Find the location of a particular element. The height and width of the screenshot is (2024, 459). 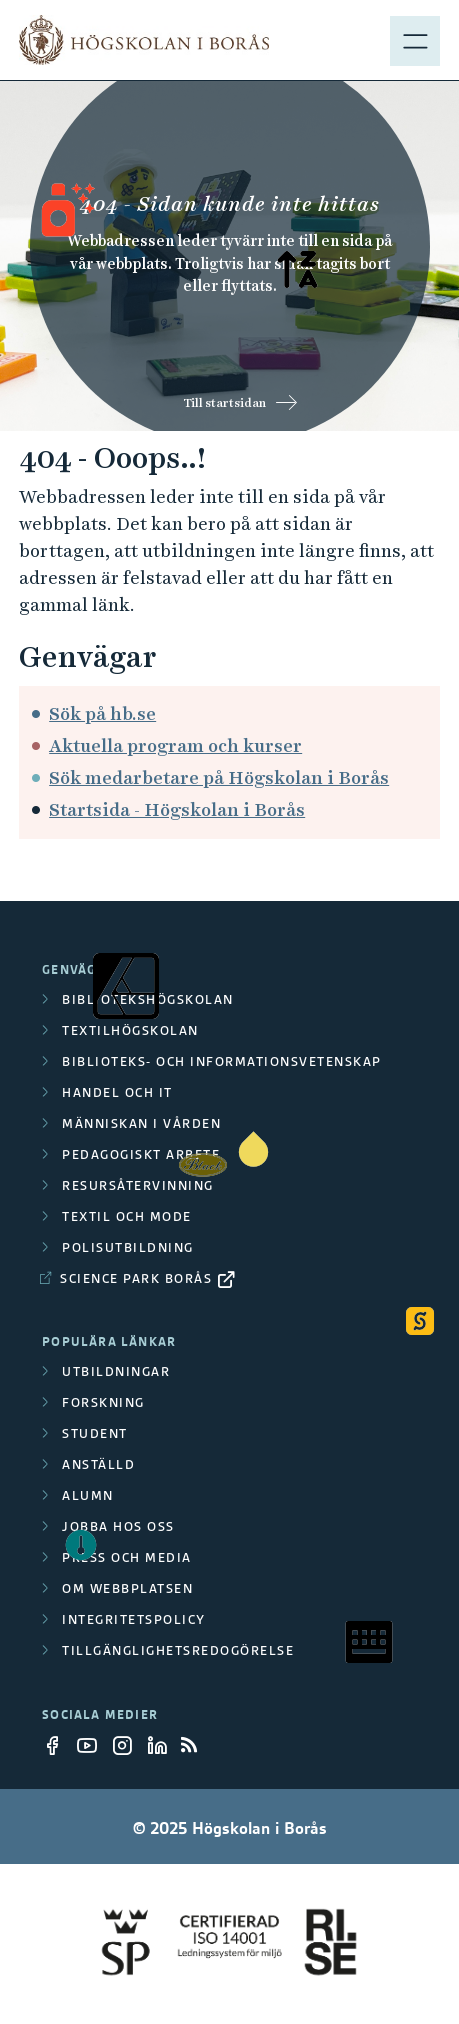

open the on-screen keyboard is located at coordinates (369, 1642).